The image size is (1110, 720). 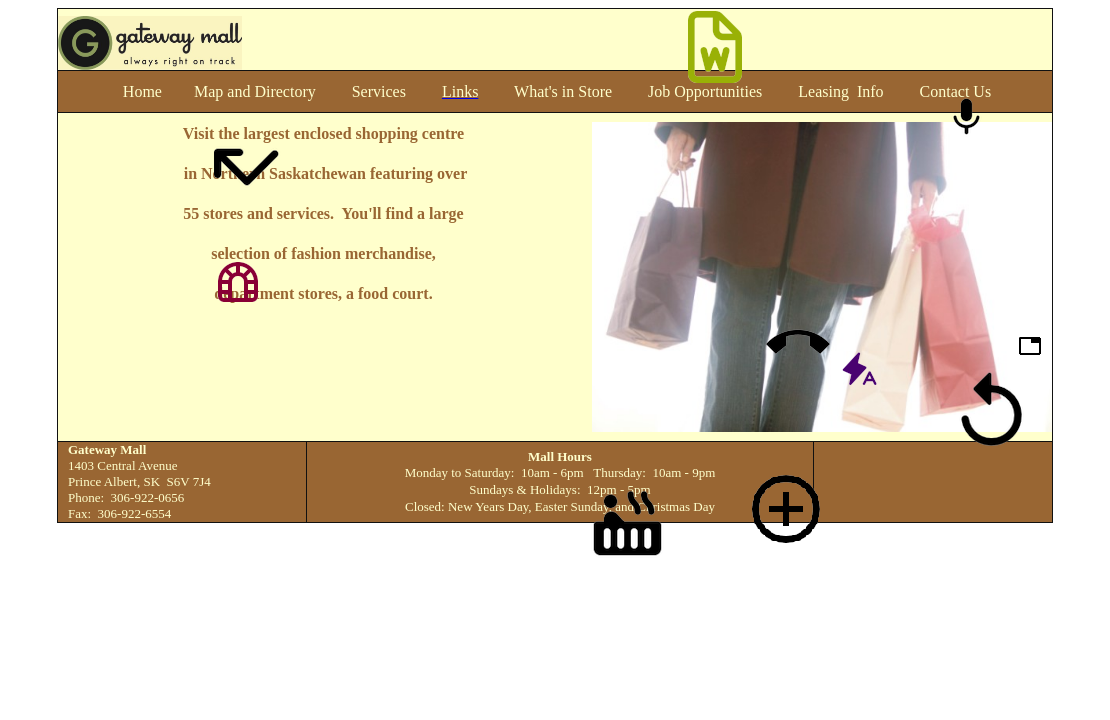 What do you see at coordinates (238, 282) in the screenshot?
I see `access tunnel or underground passage information` at bounding box center [238, 282].